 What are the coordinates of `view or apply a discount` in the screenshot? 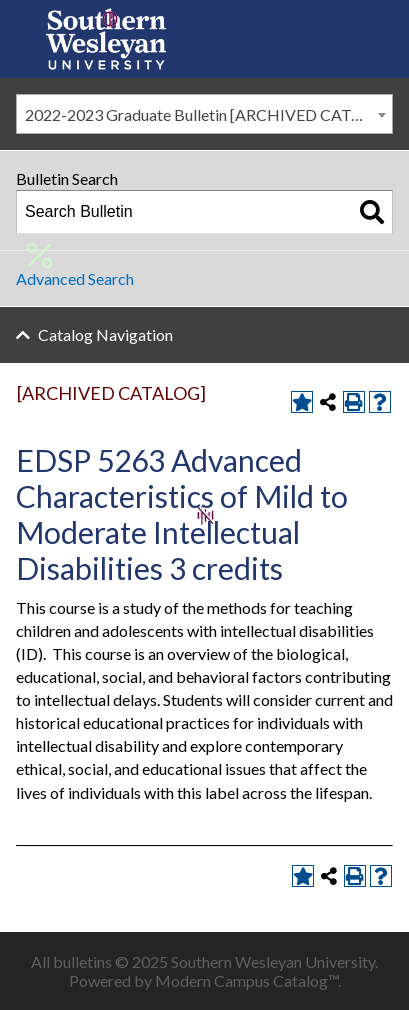 It's located at (39, 255).